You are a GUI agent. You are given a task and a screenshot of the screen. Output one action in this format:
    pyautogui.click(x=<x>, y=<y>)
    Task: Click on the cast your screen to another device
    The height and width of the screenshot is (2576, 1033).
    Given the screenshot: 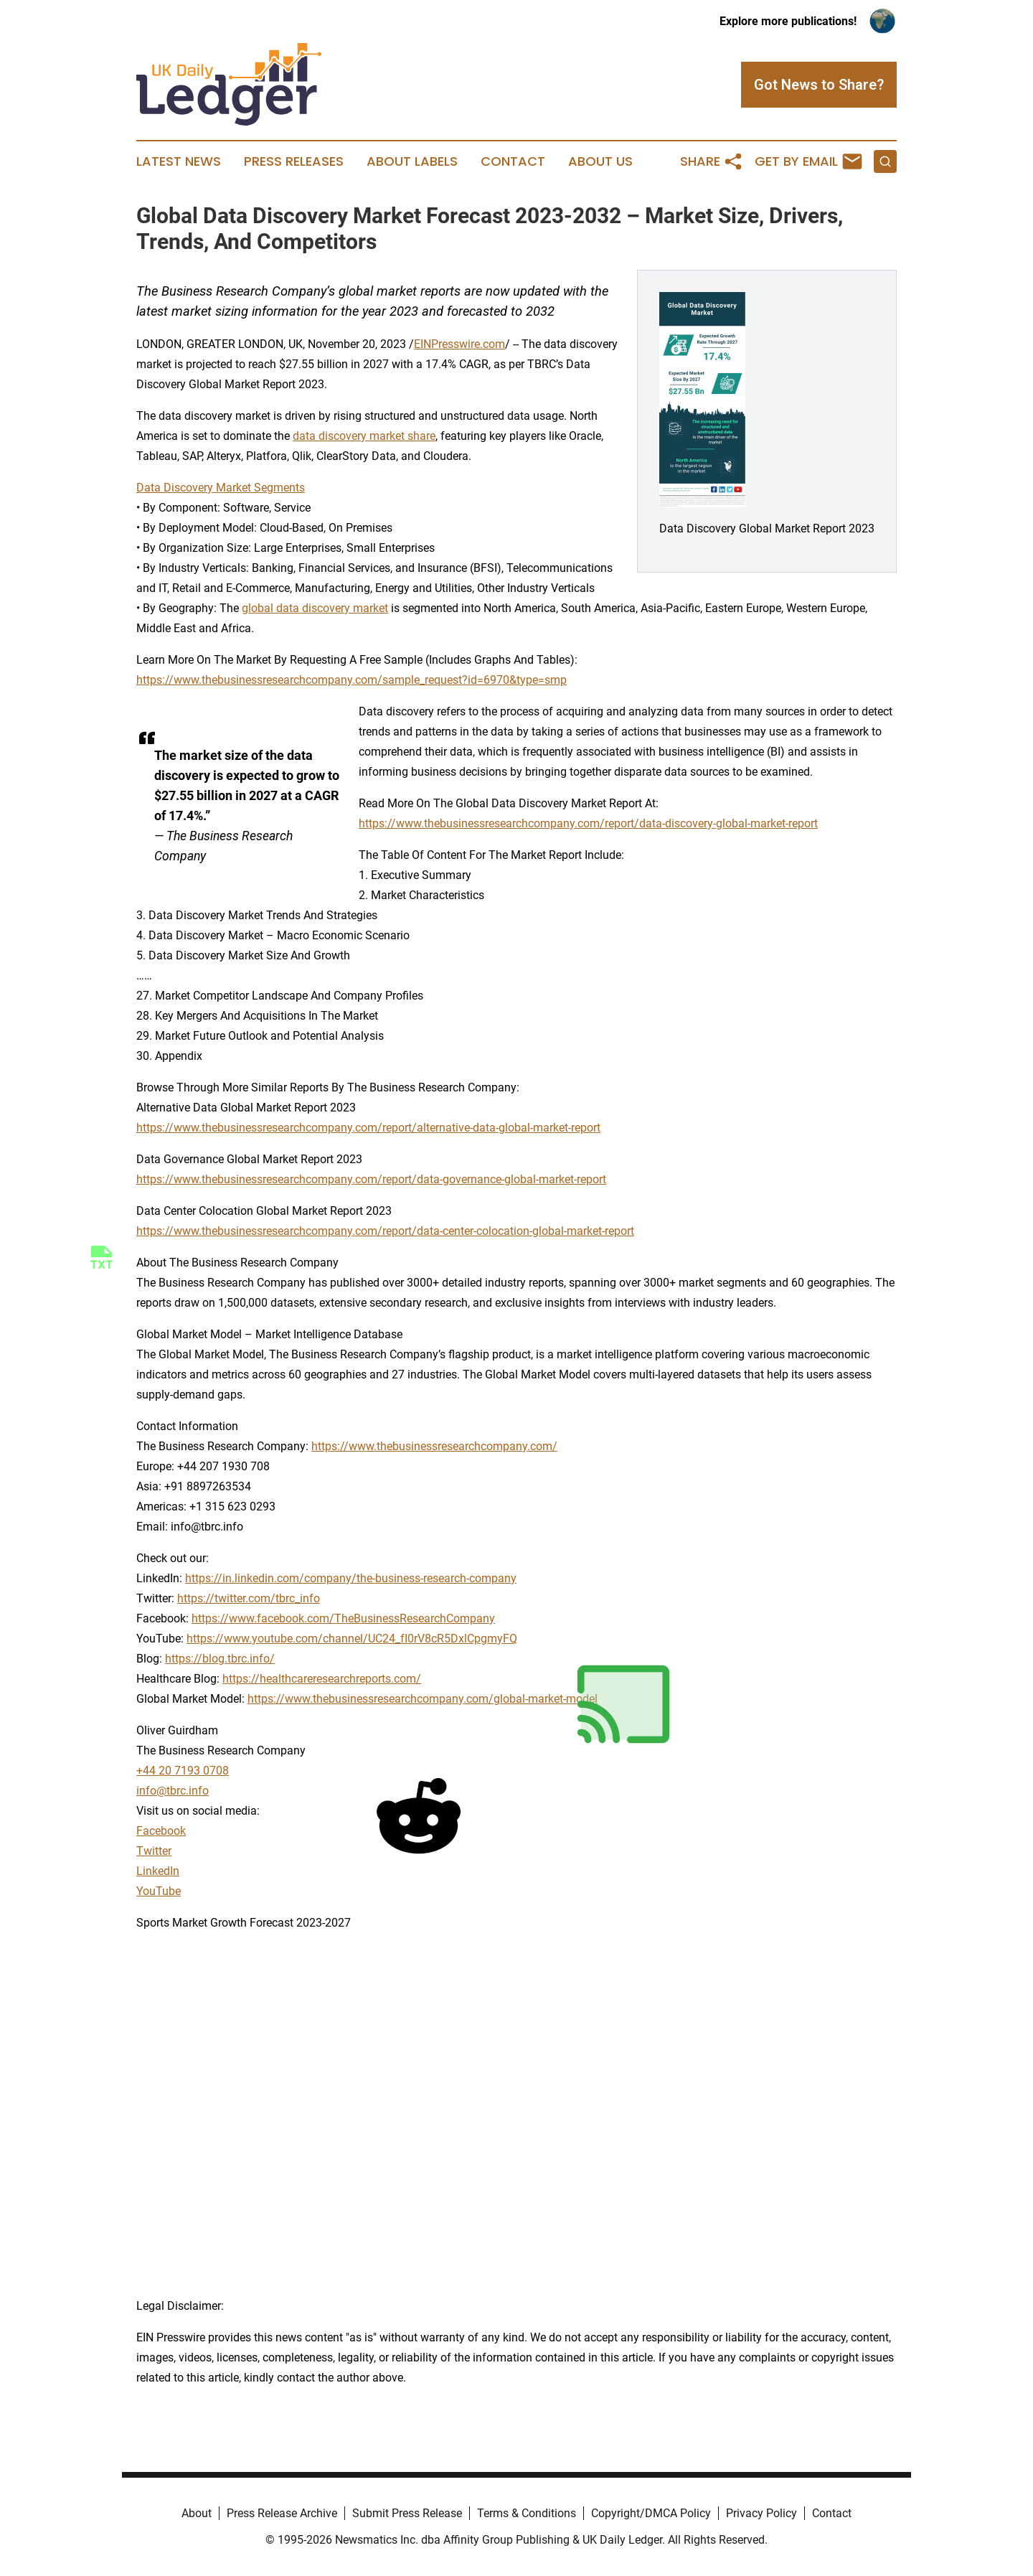 What is the action you would take?
    pyautogui.click(x=623, y=1704)
    